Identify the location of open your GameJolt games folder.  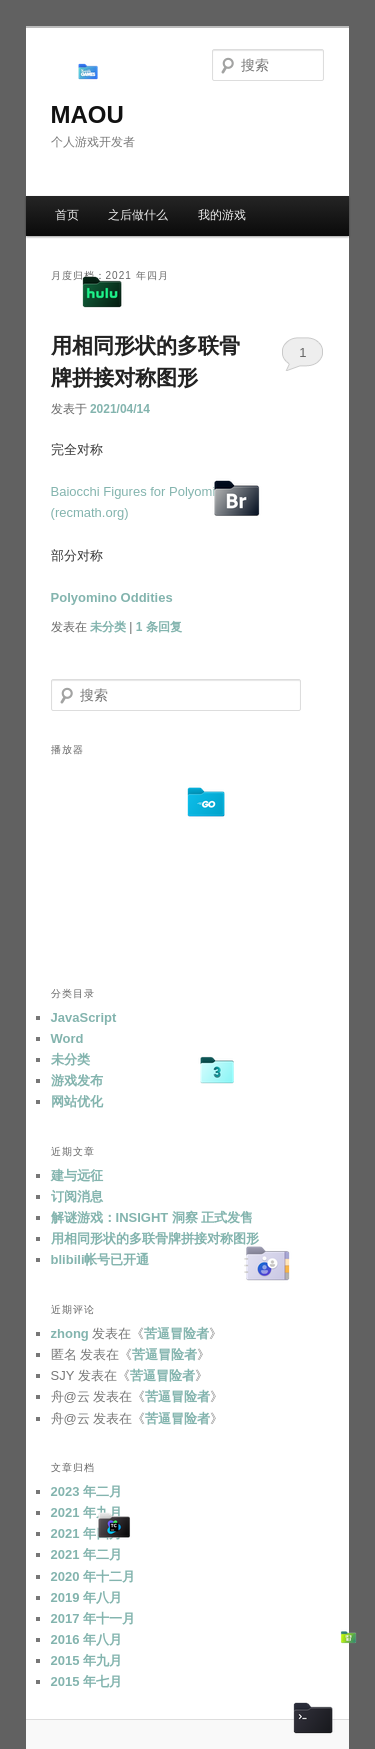
(348, 1637).